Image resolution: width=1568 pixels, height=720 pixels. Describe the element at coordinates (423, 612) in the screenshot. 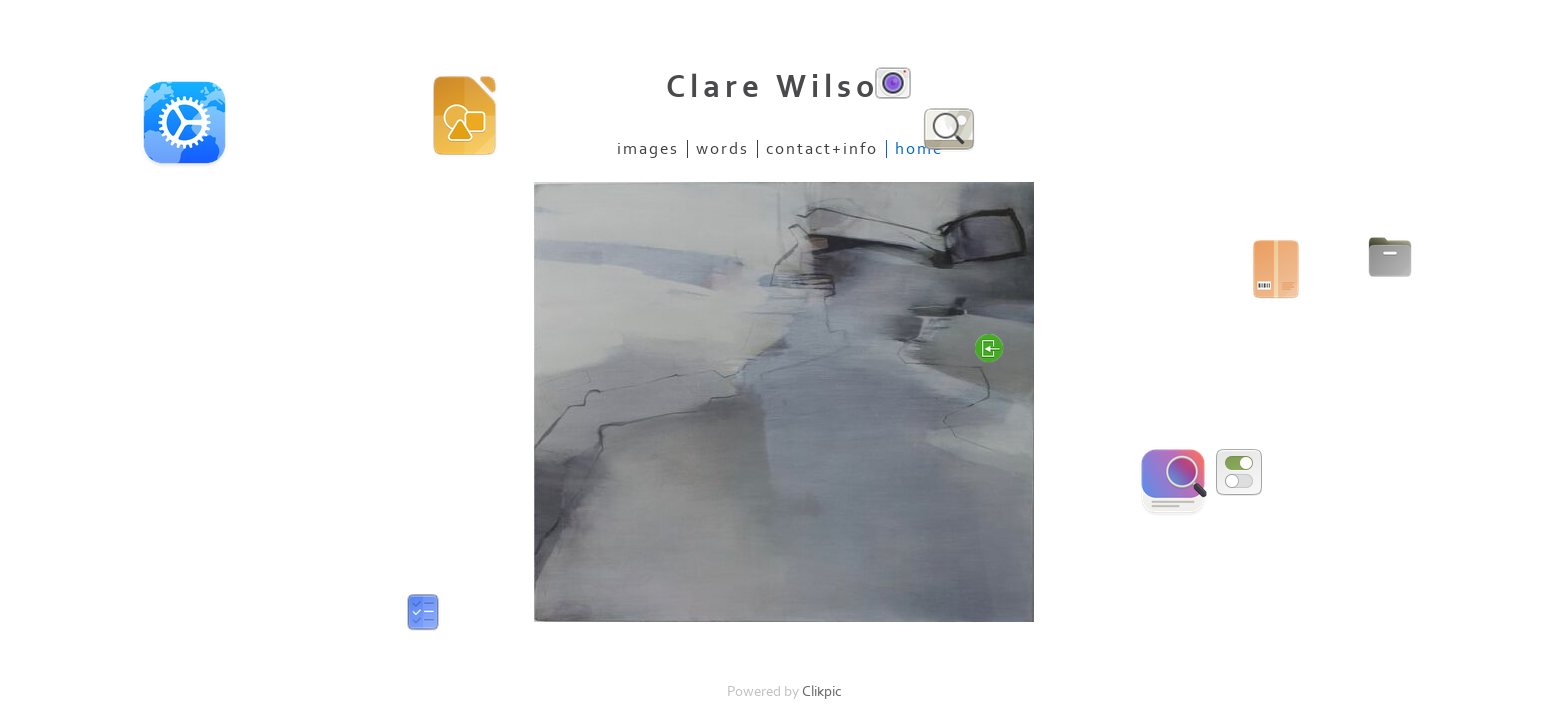

I see `open the to-do list app` at that location.